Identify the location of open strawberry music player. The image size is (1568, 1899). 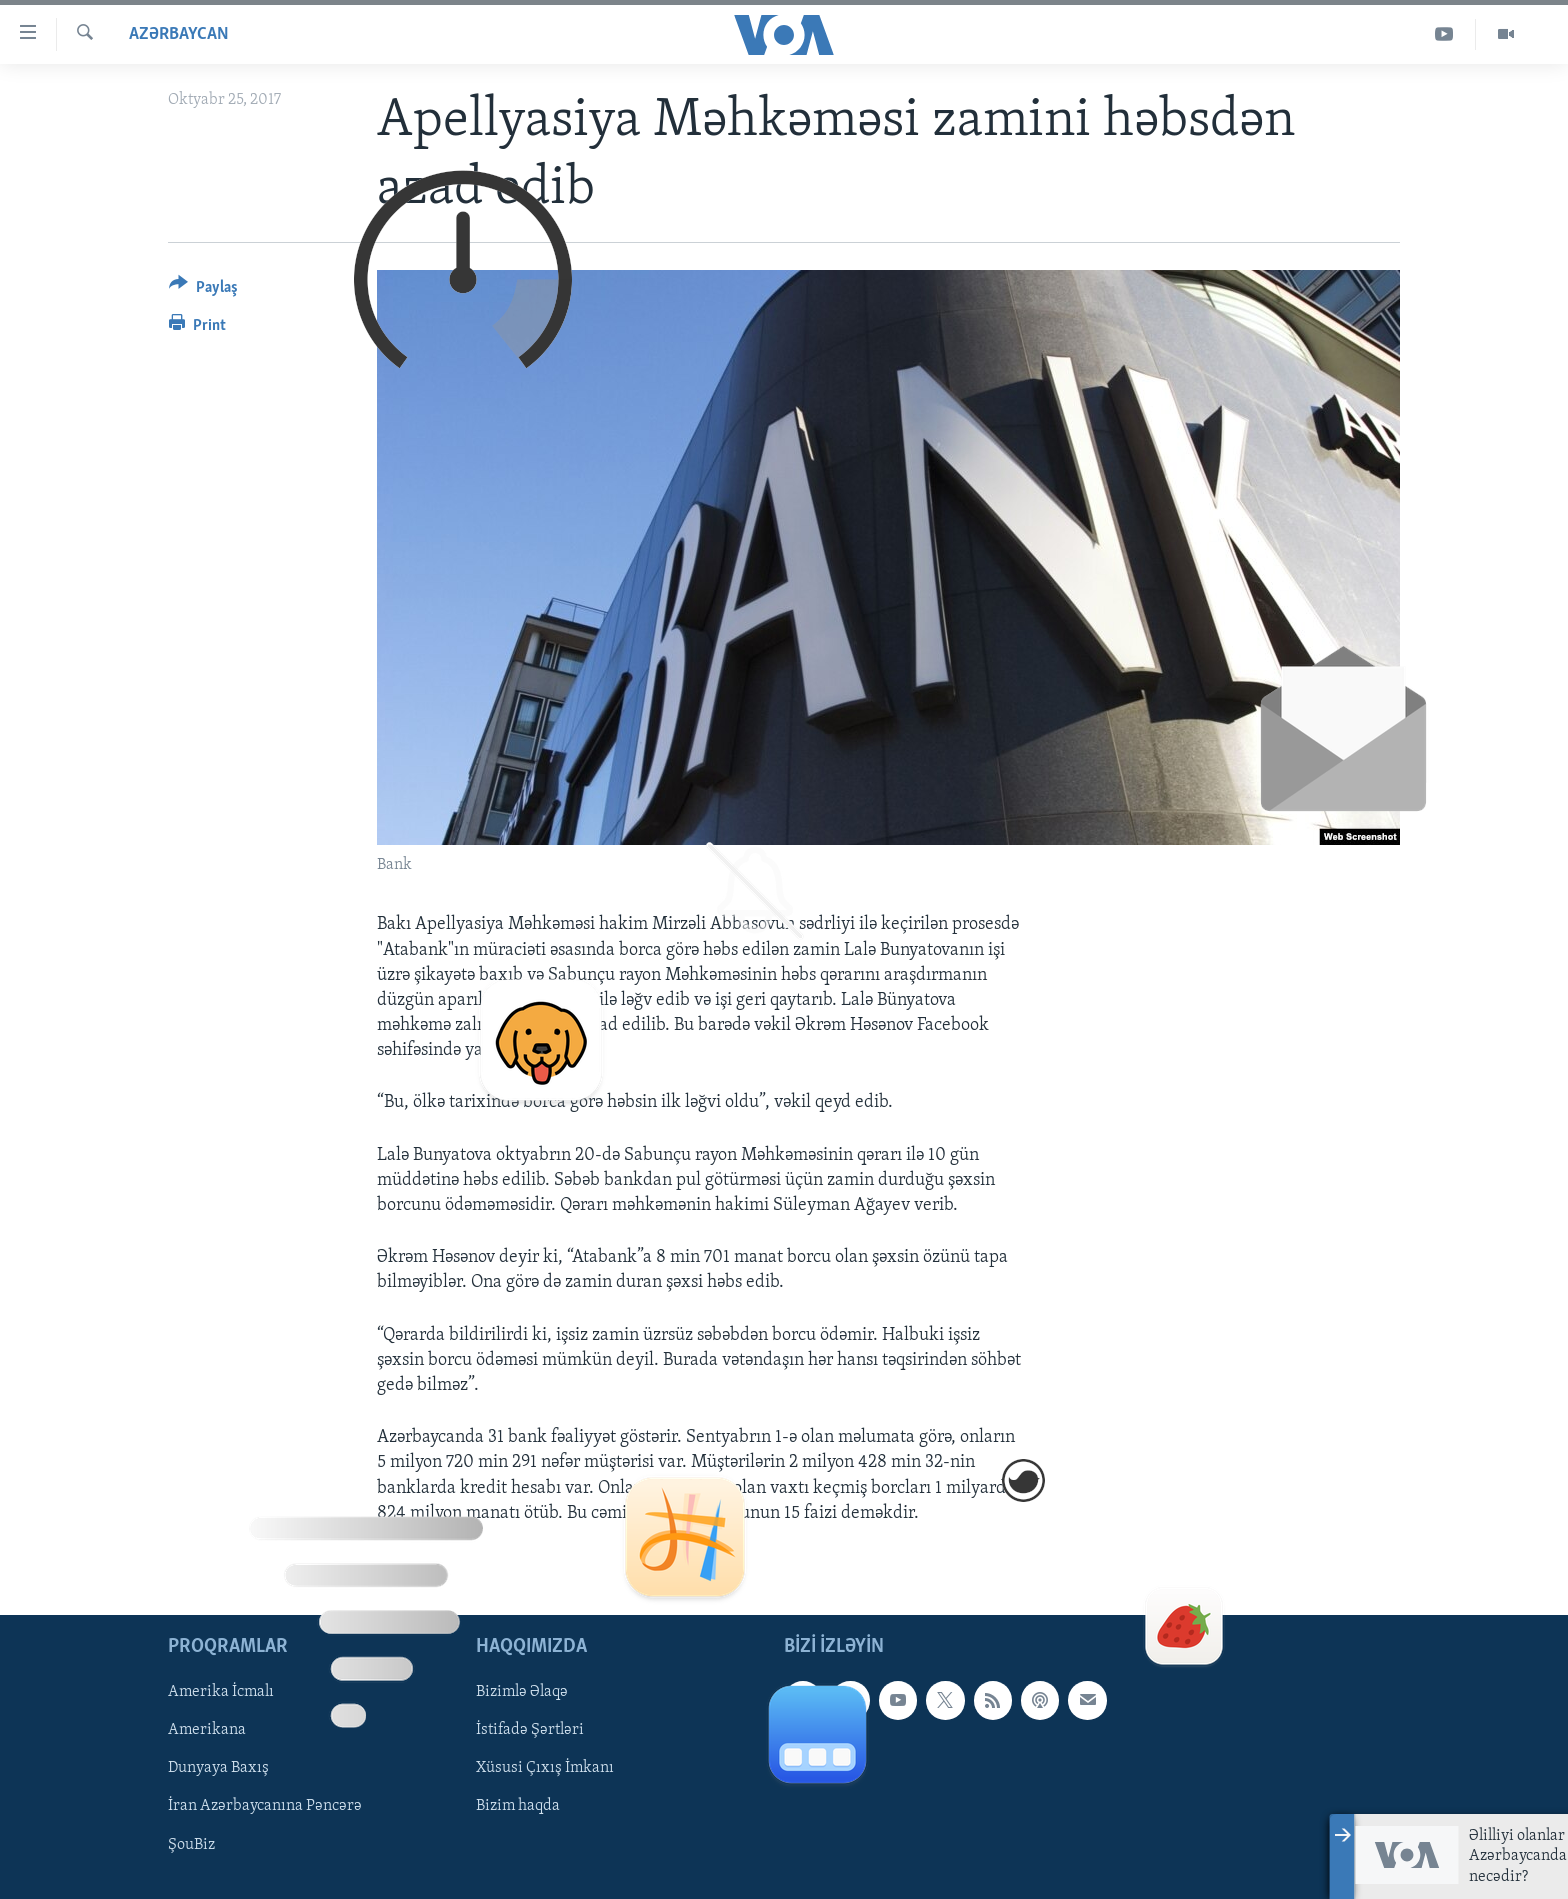
(1184, 1626).